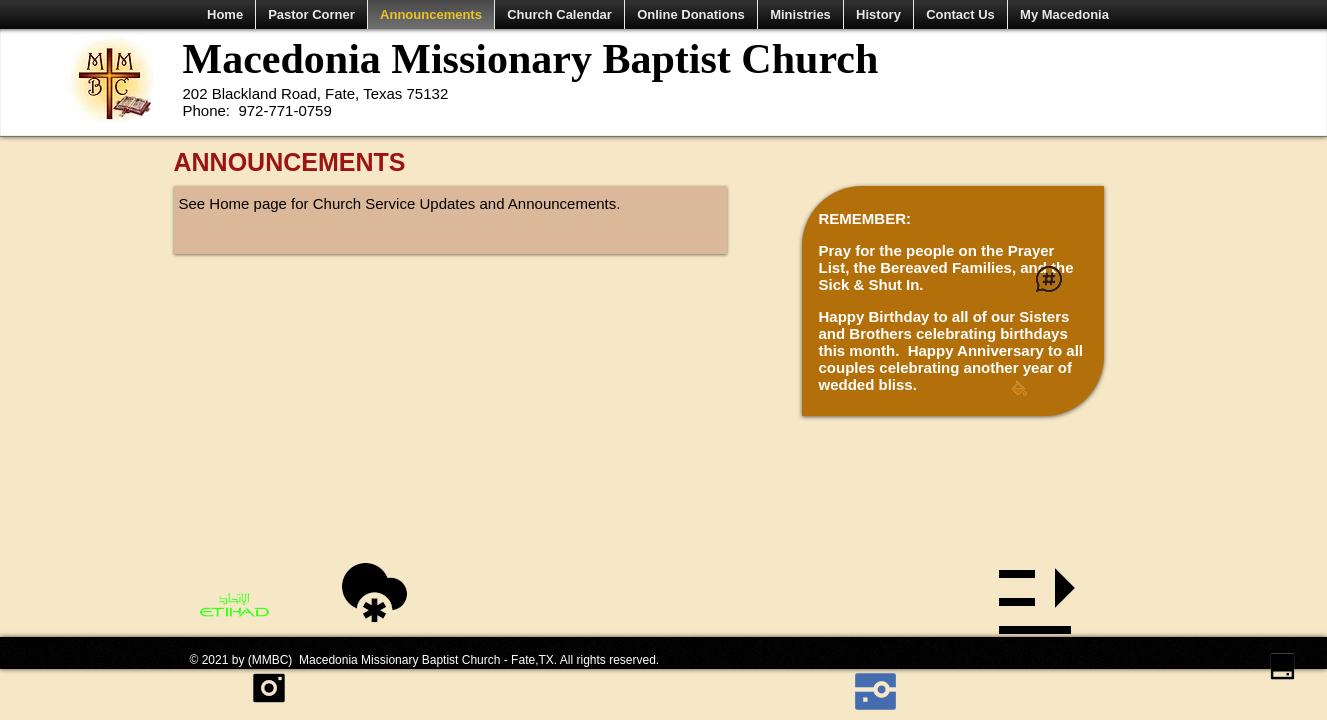 This screenshot has width=1327, height=720. I want to click on open camera to take a photo, so click(269, 688).